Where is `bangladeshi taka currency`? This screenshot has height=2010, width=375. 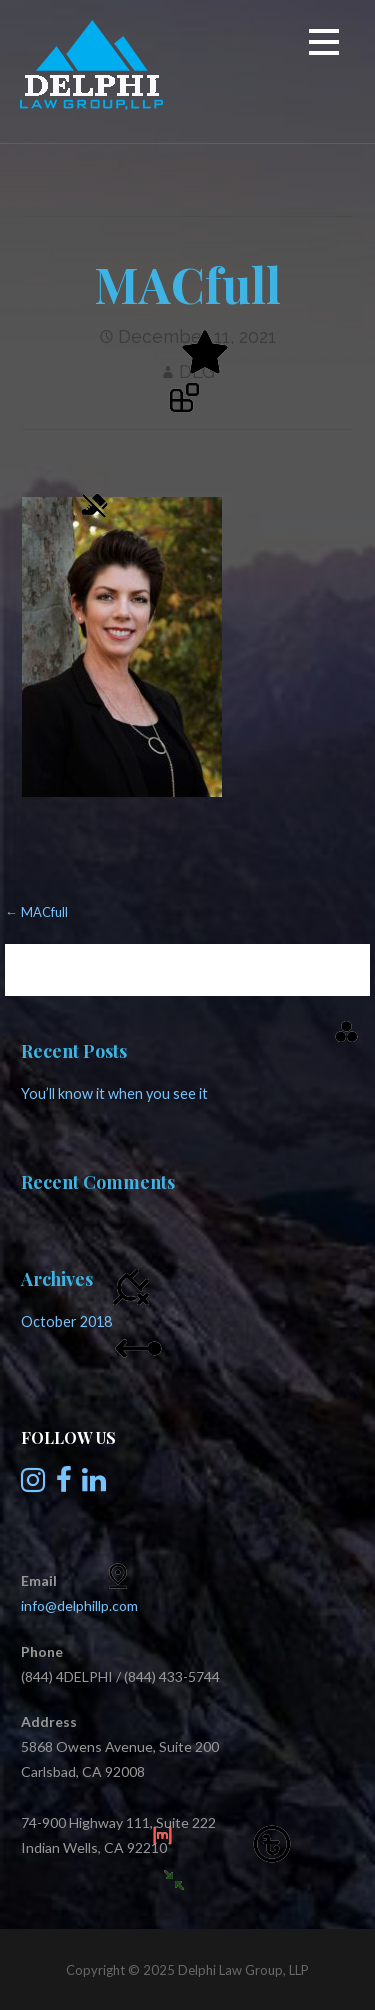 bangladeshi taka currency is located at coordinates (272, 1844).